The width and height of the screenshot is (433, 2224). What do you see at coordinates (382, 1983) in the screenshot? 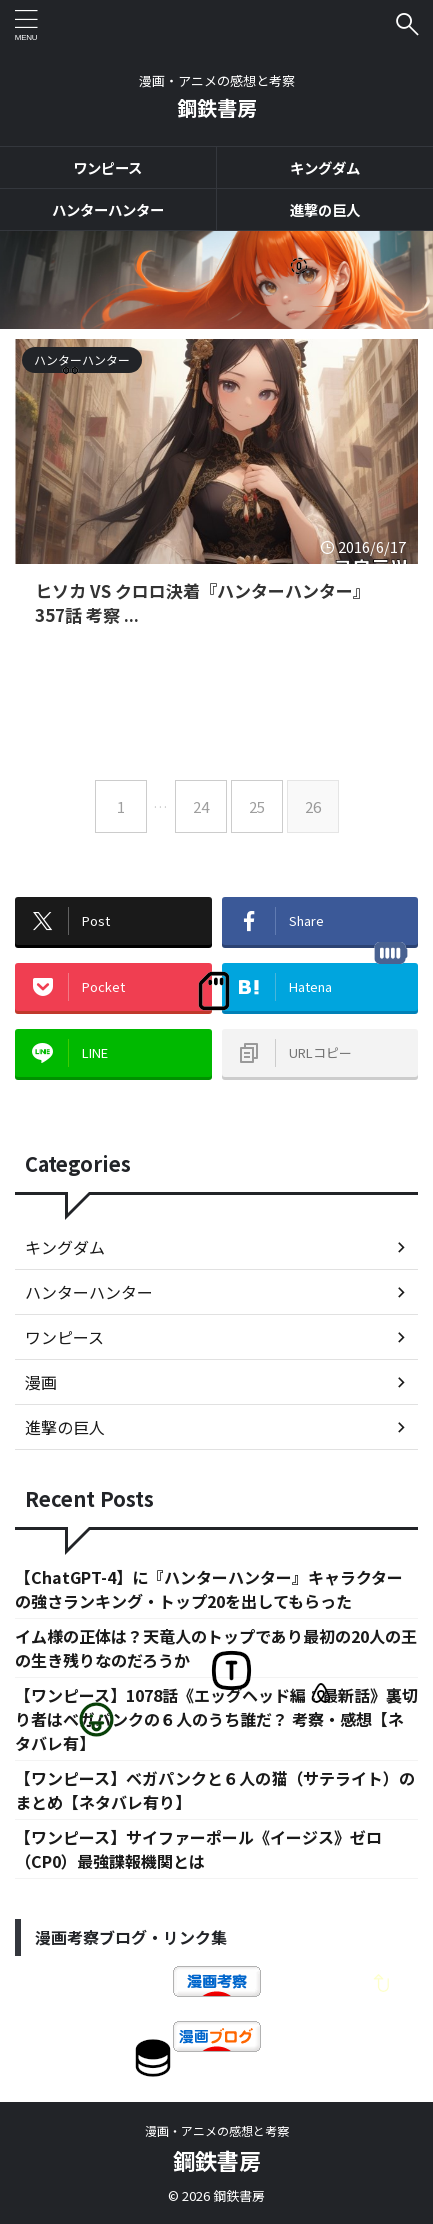
I see `undo or go back to previous state` at bounding box center [382, 1983].